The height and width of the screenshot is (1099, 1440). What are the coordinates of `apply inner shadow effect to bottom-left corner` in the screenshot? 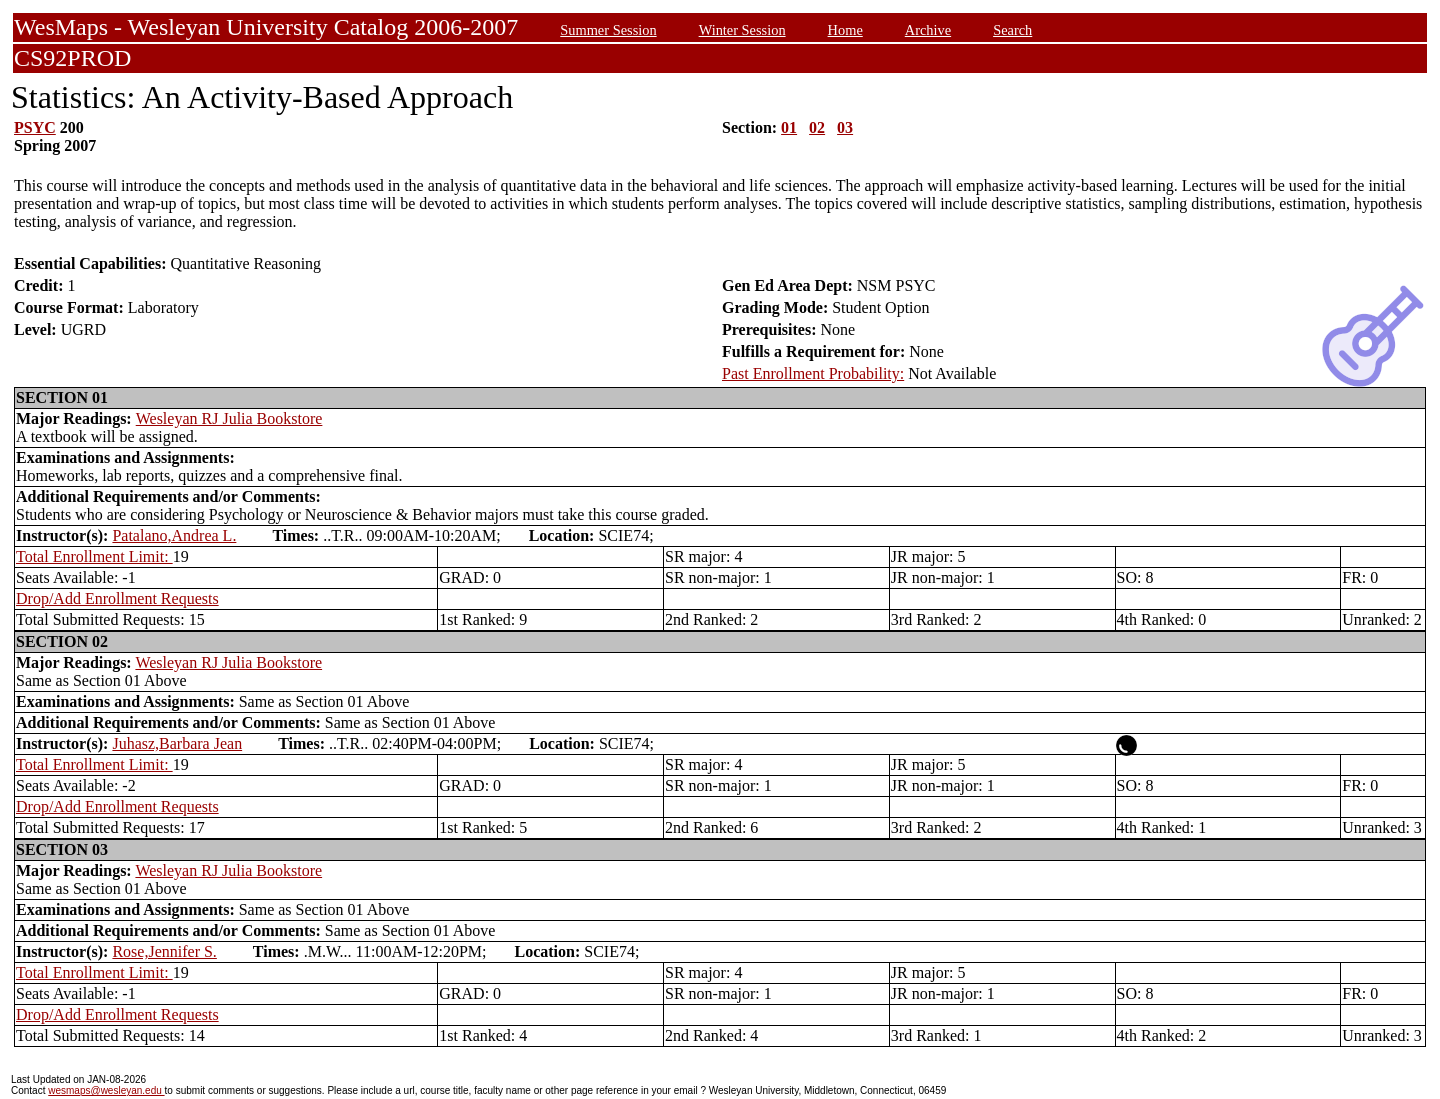 It's located at (1126, 745).